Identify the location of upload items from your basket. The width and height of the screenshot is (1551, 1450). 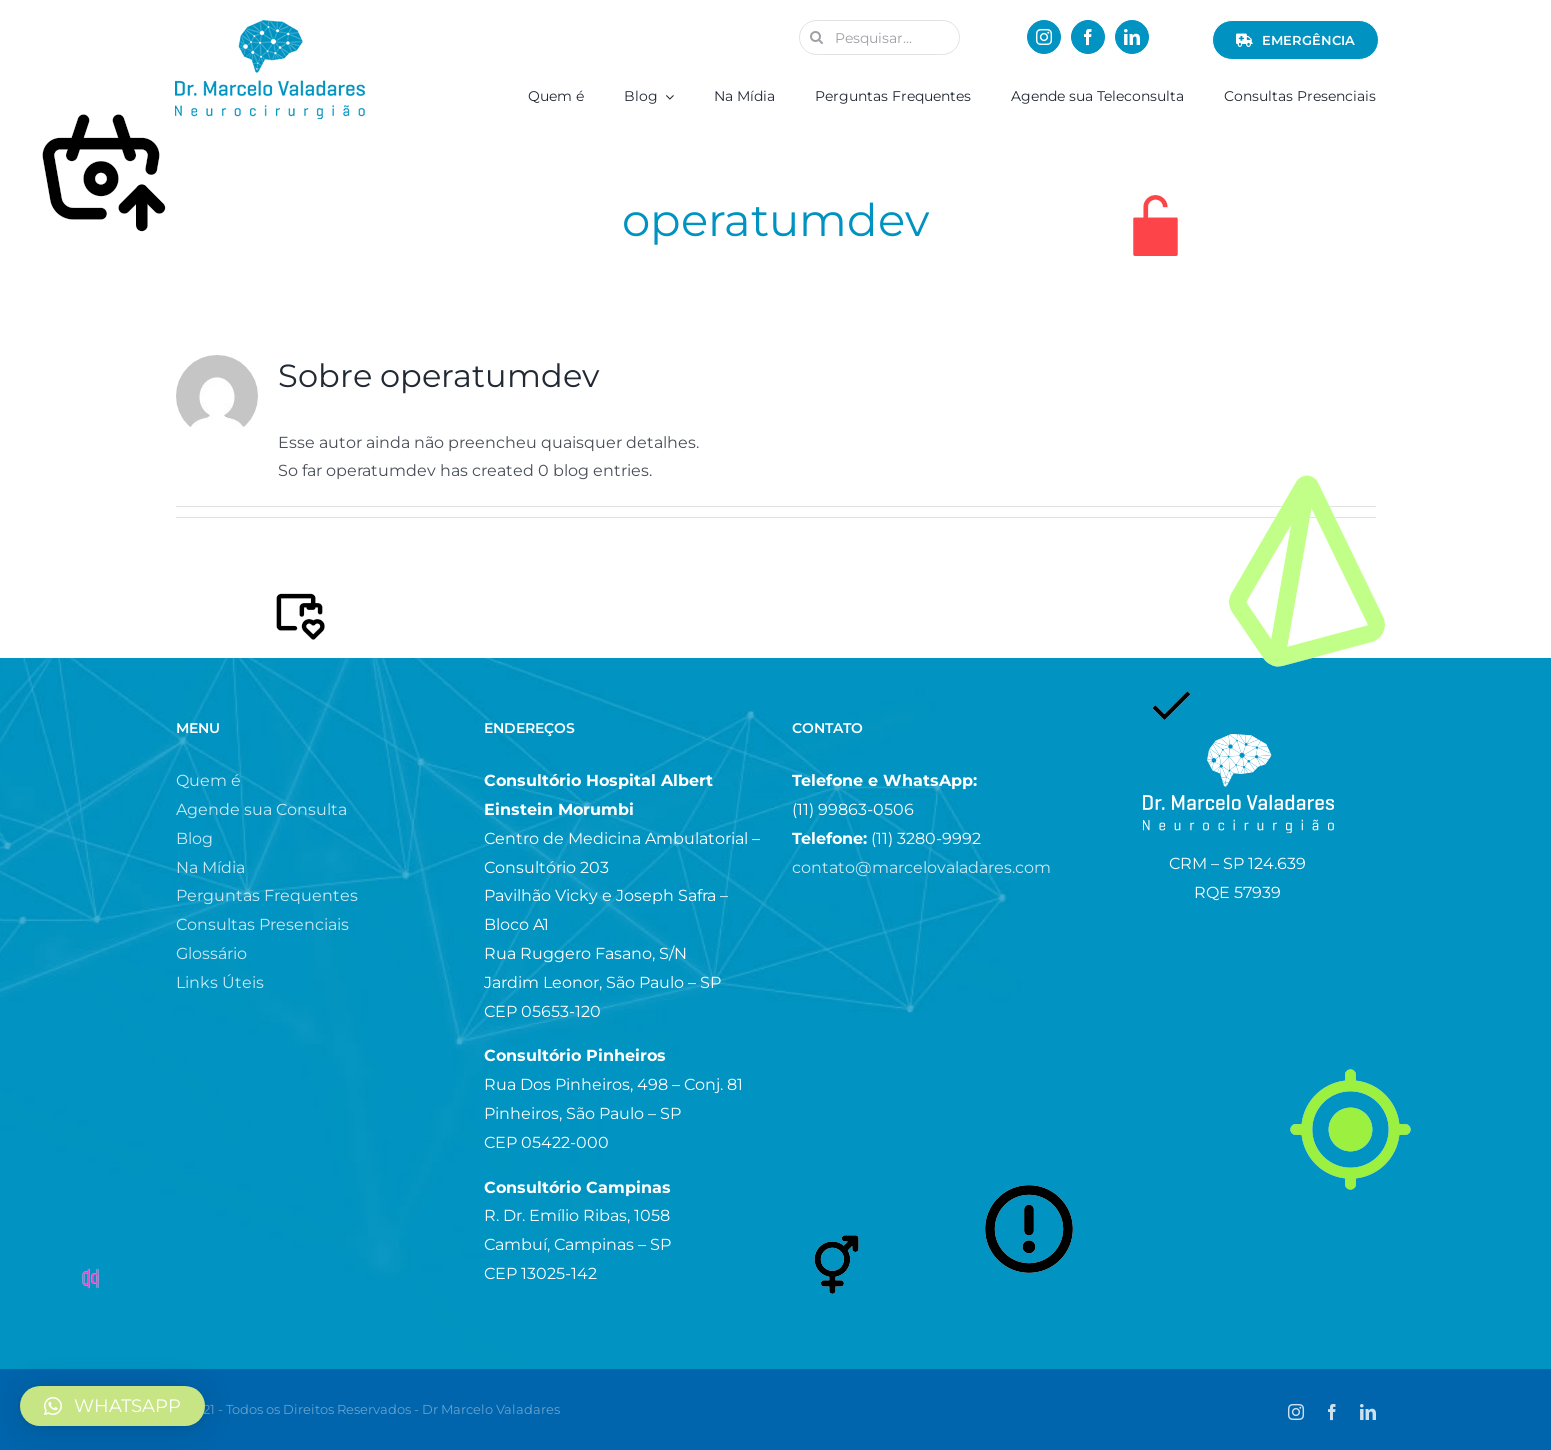
(101, 167).